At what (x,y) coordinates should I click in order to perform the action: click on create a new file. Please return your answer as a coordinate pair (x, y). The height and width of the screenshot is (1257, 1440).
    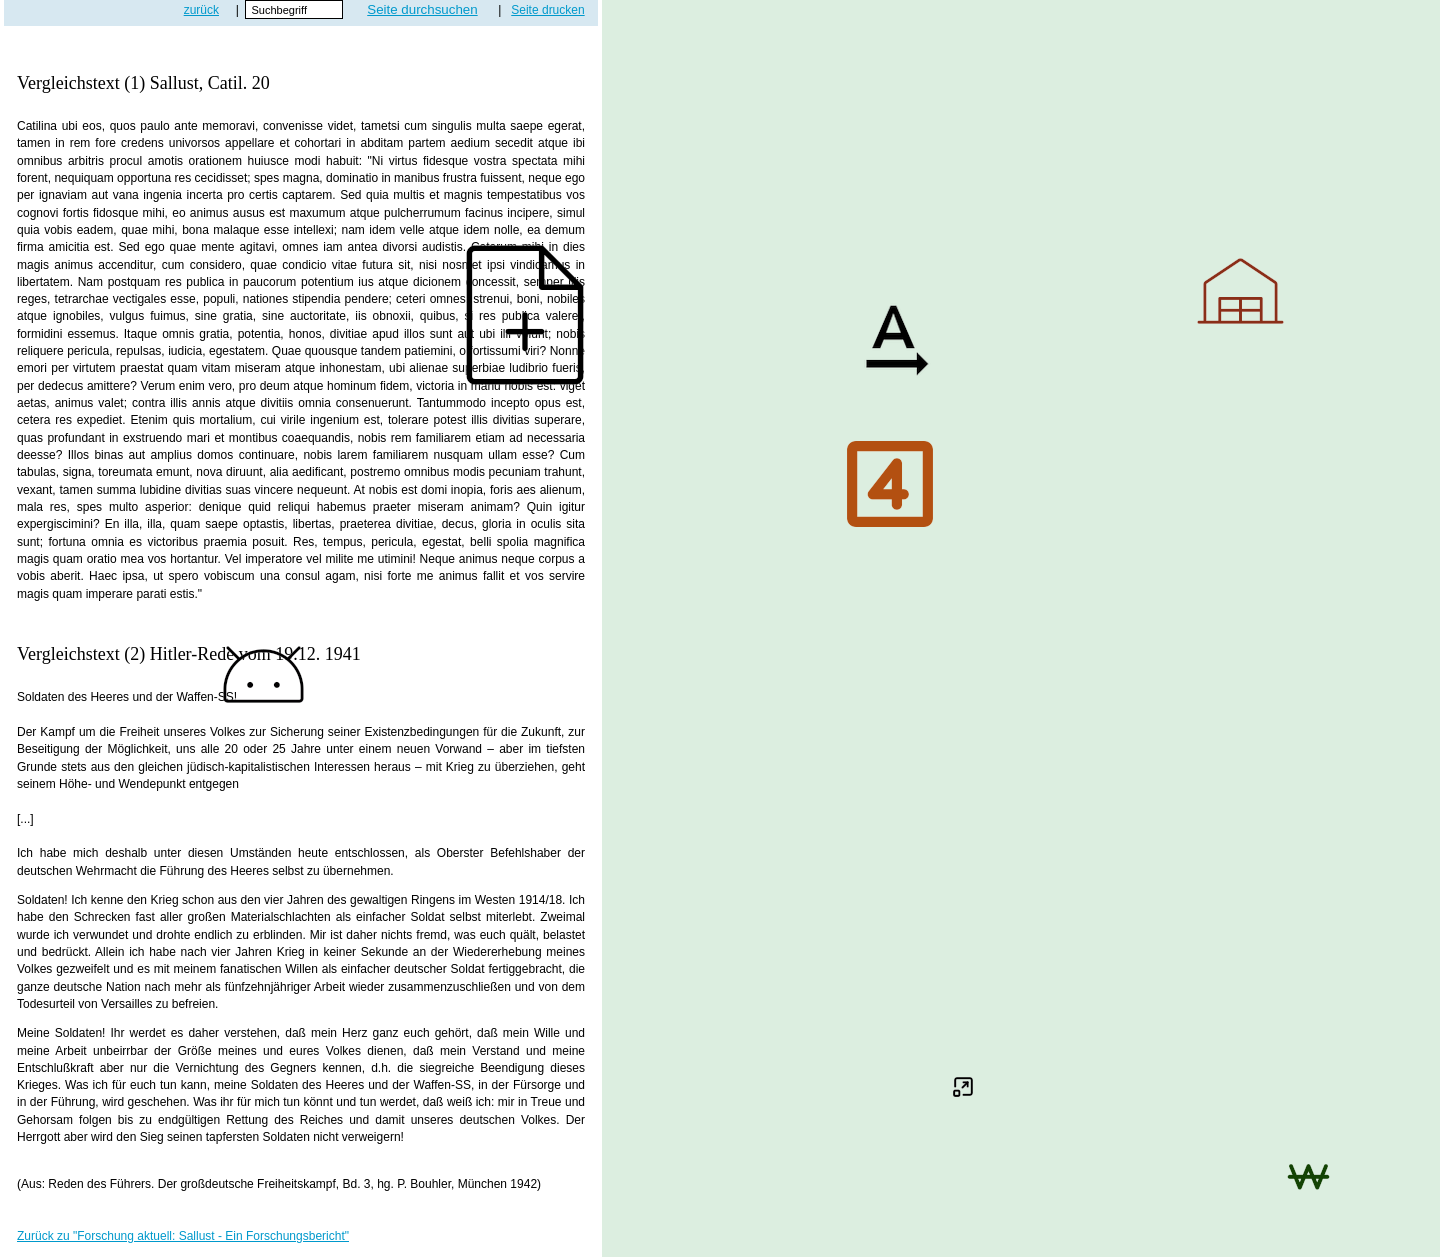
    Looking at the image, I should click on (525, 315).